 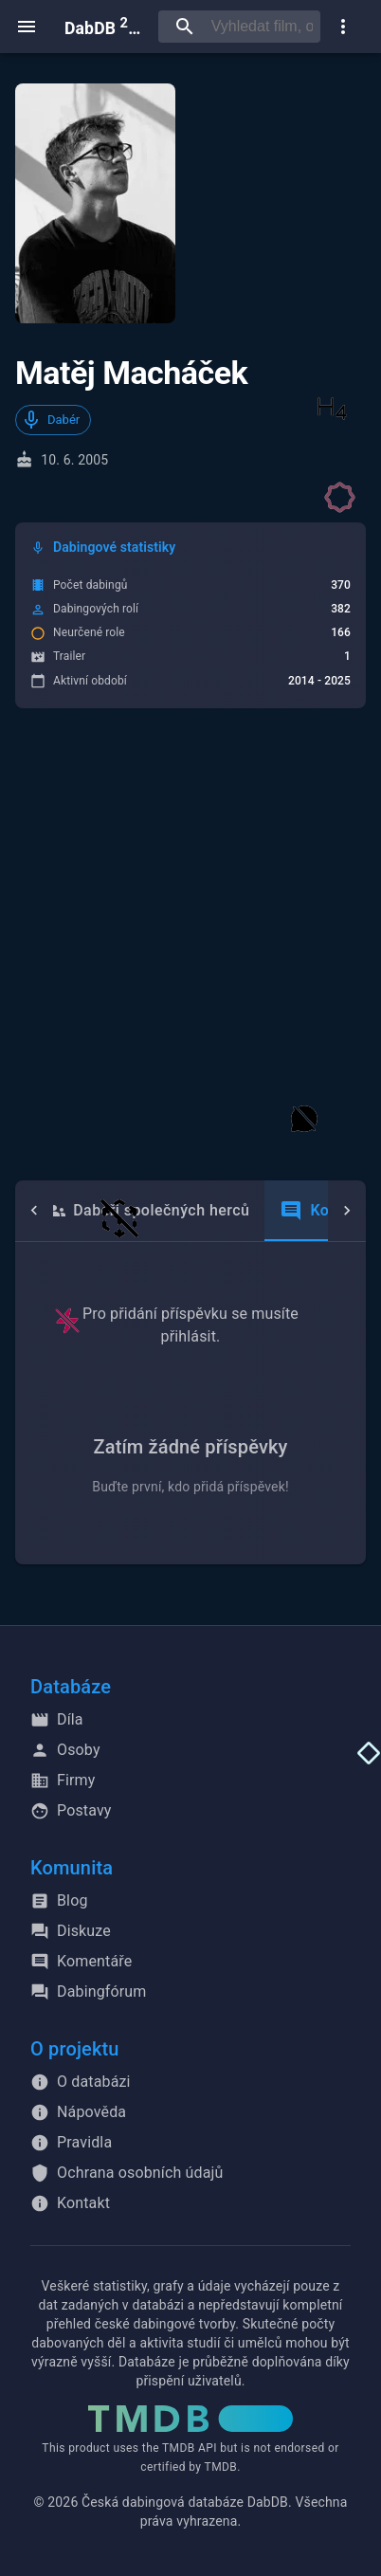 What do you see at coordinates (67, 1321) in the screenshot?
I see `flash or lightning feature disabled` at bounding box center [67, 1321].